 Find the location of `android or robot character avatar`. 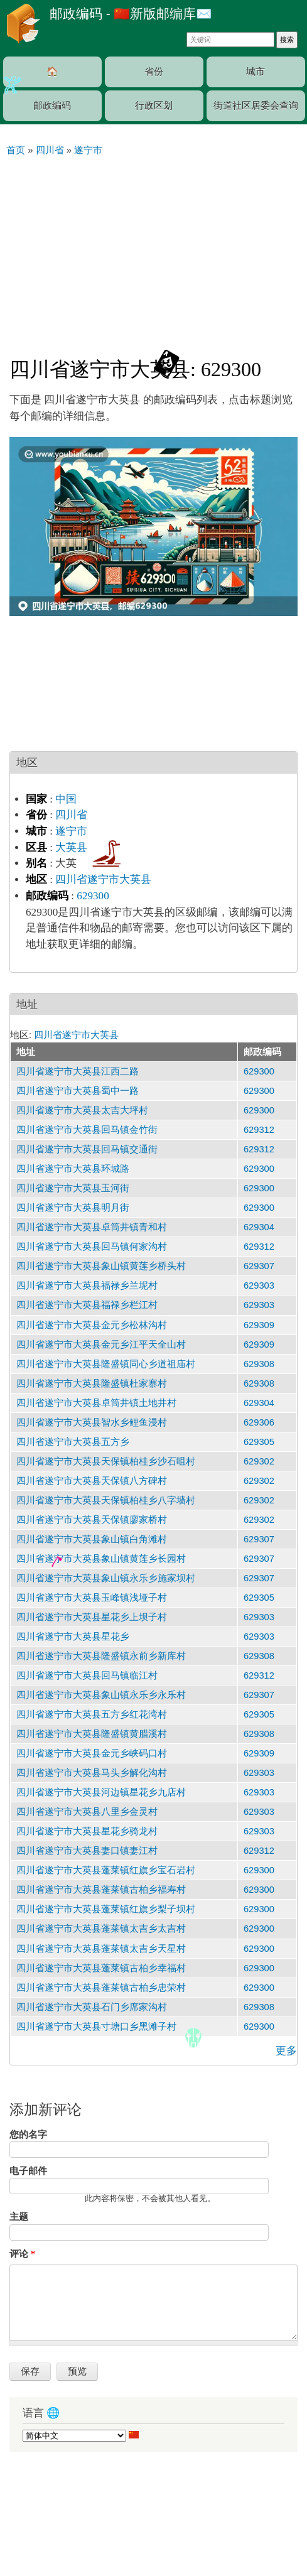

android or robot character avatar is located at coordinates (193, 2038).